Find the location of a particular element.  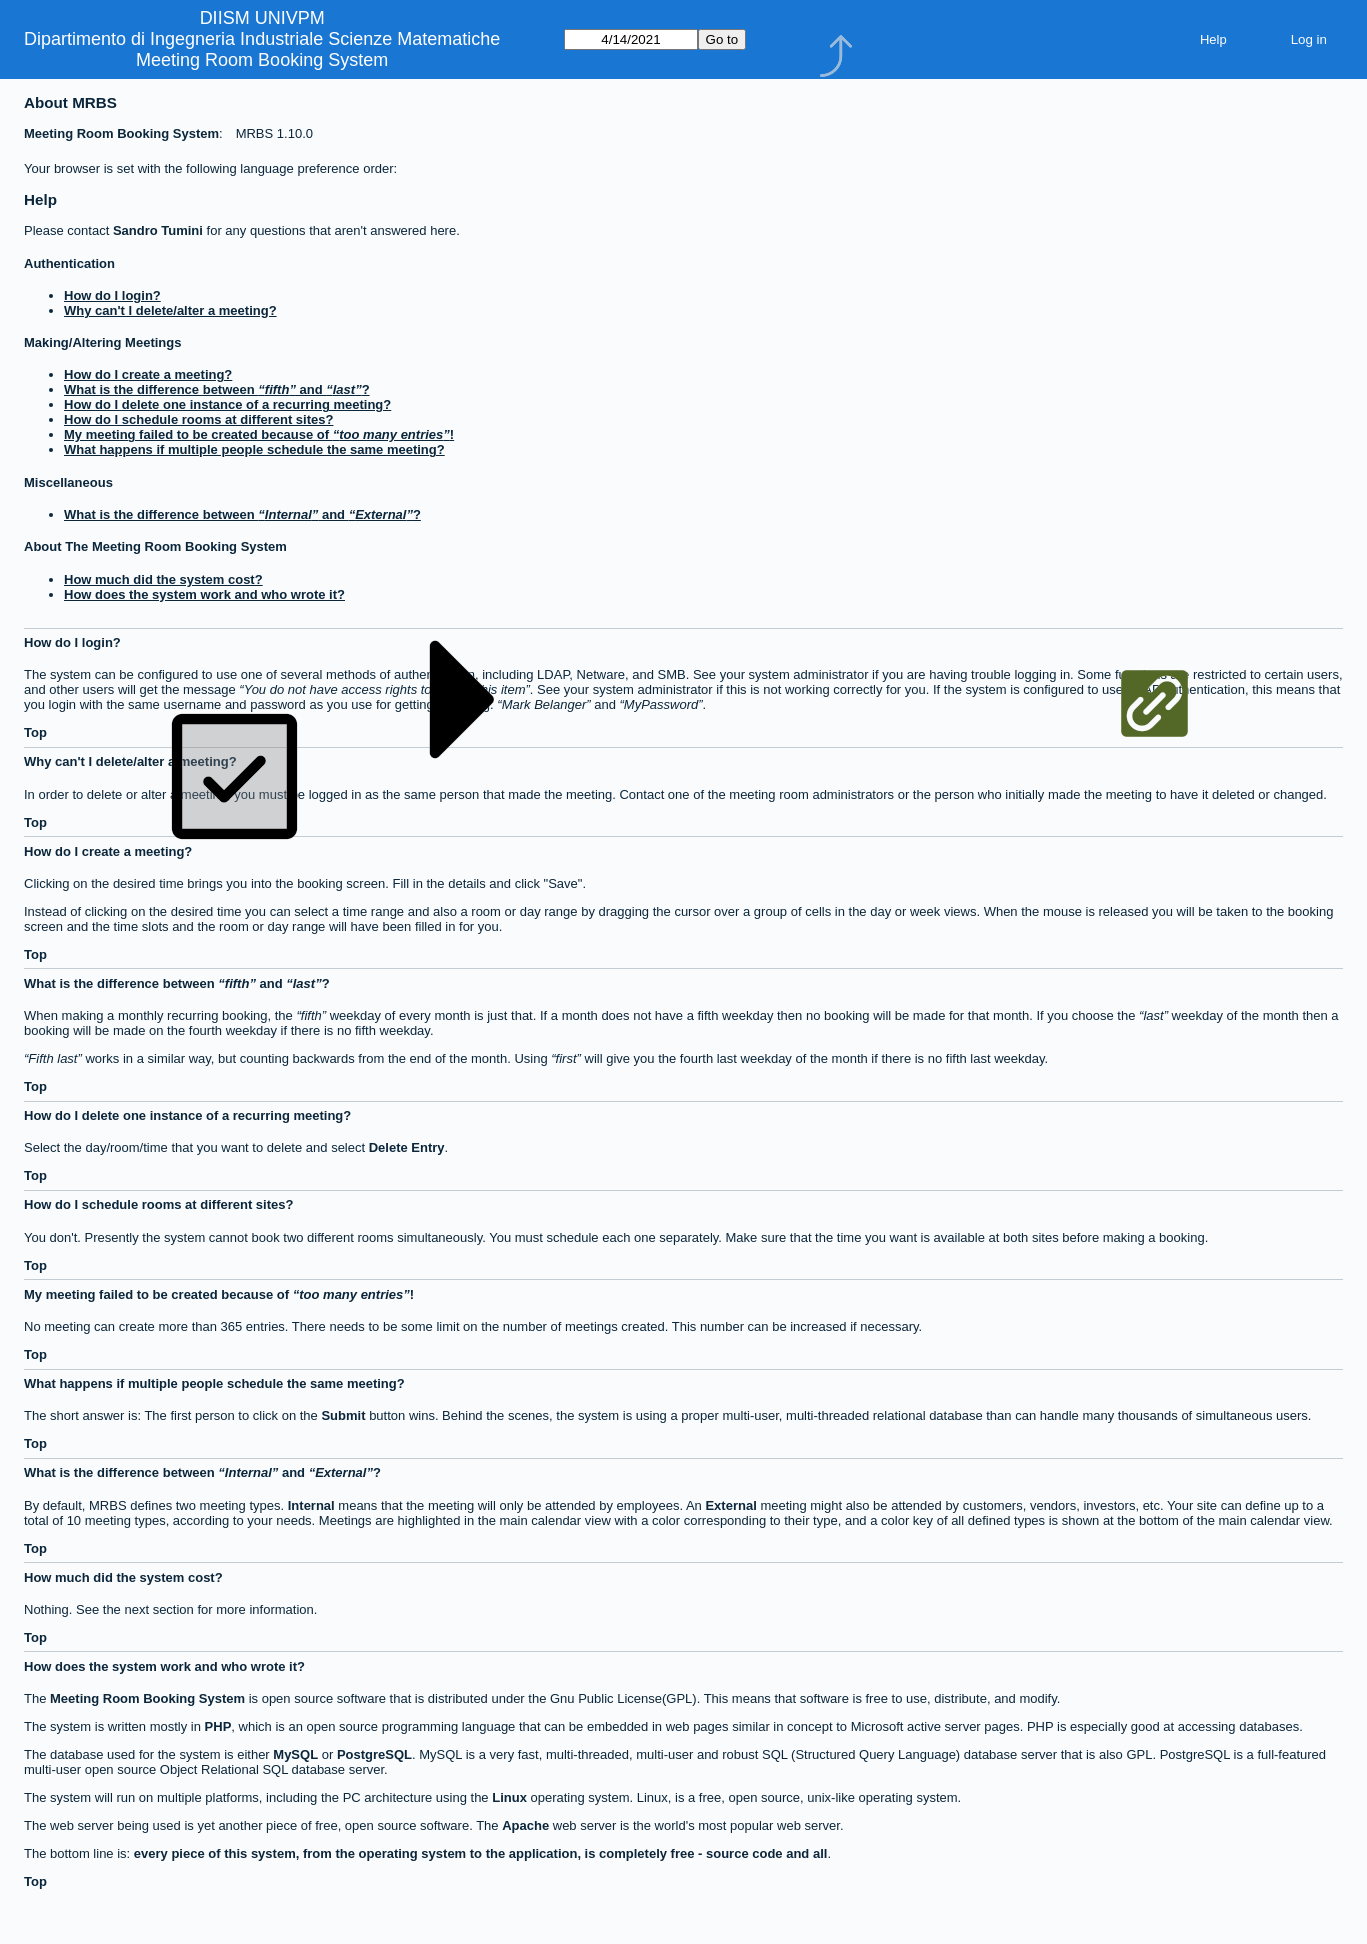

mark task as complete is located at coordinates (234, 776).